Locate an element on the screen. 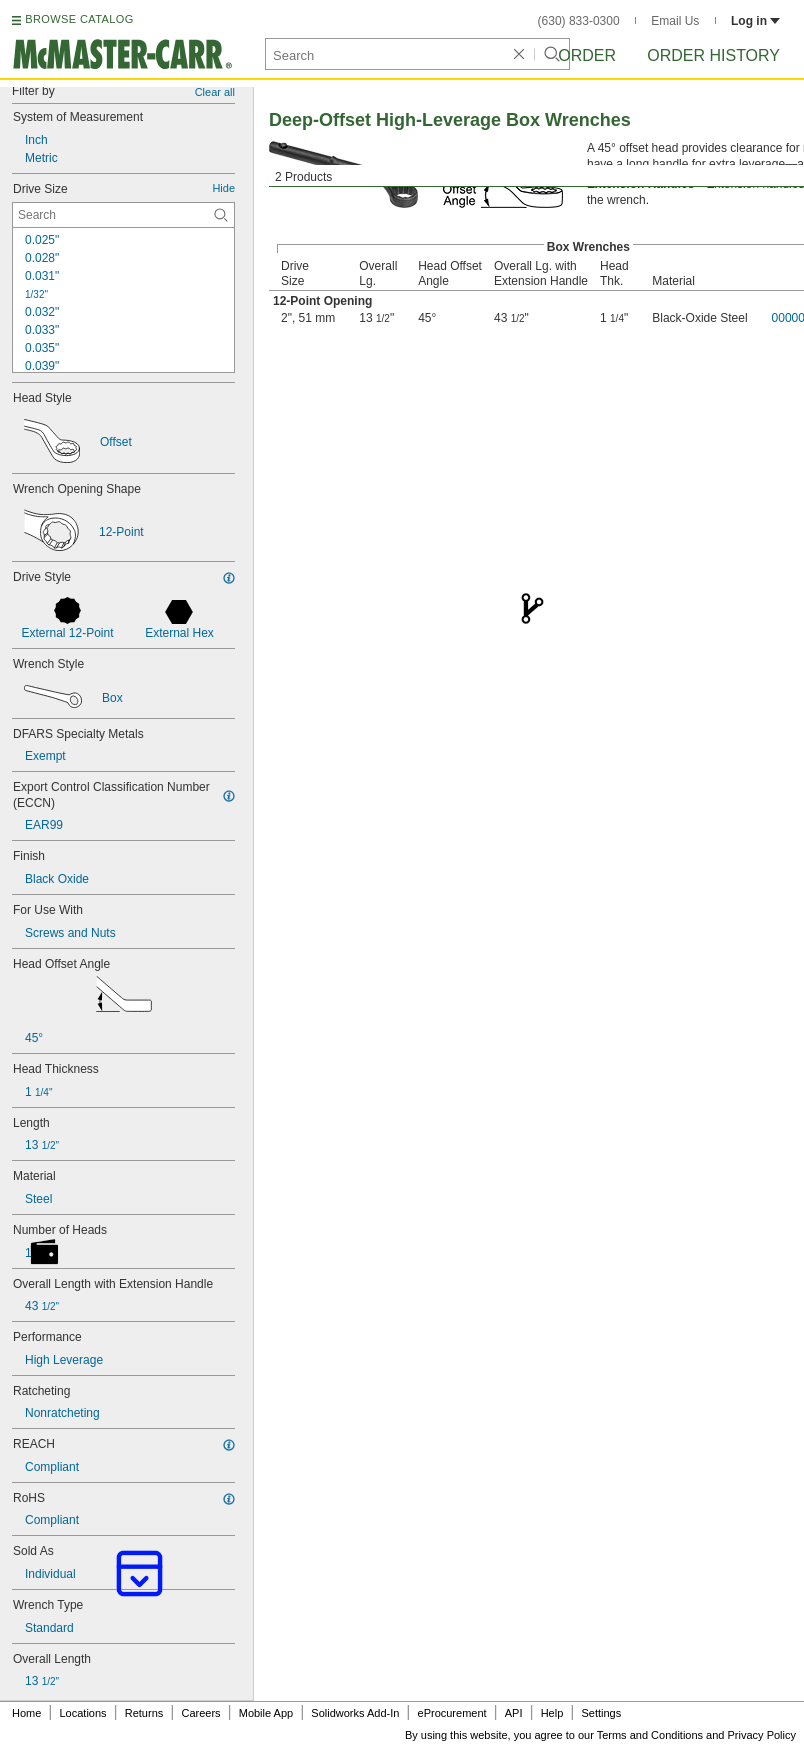 This screenshot has width=804, height=1764. access your wallet or payment methods is located at coordinates (44, 1252).